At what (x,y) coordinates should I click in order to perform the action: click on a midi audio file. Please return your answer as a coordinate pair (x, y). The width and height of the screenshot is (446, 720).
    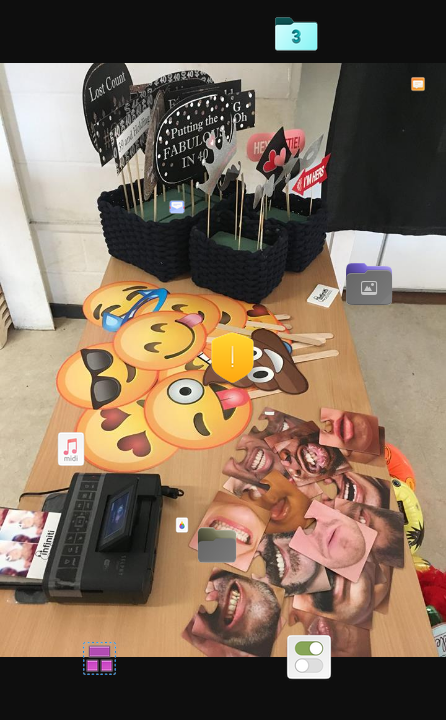
    Looking at the image, I should click on (71, 449).